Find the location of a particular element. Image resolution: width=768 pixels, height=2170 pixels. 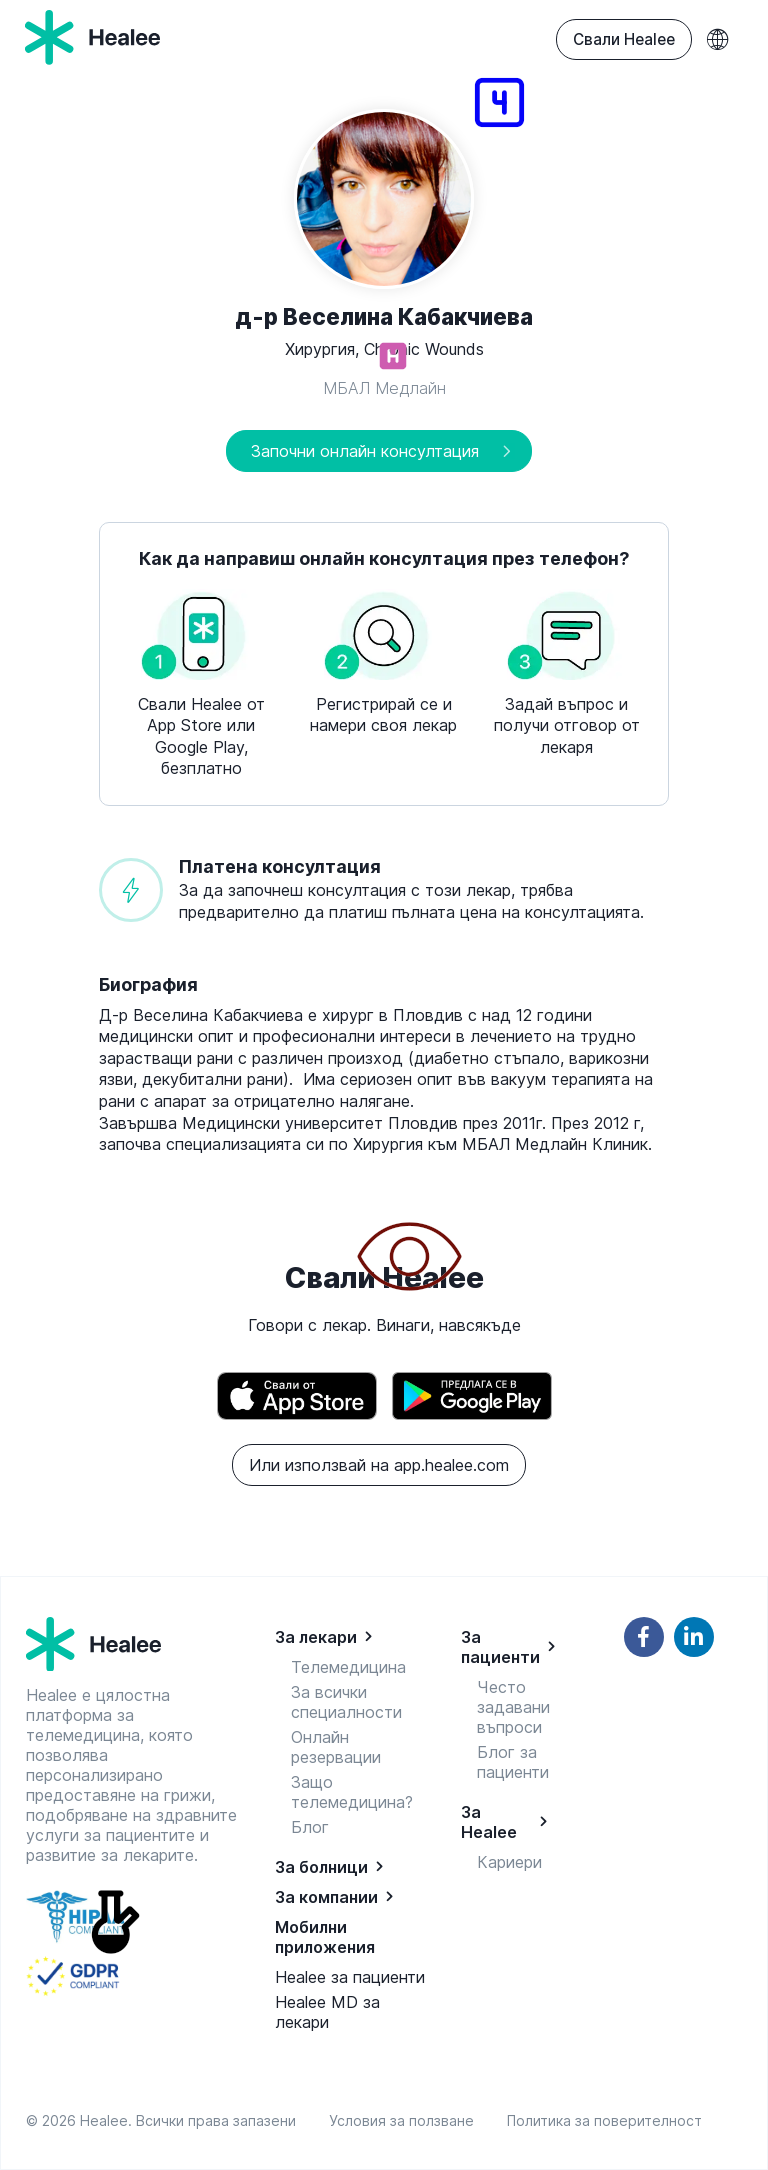

indicates a helipad or helicopter landing zone is located at coordinates (393, 356).